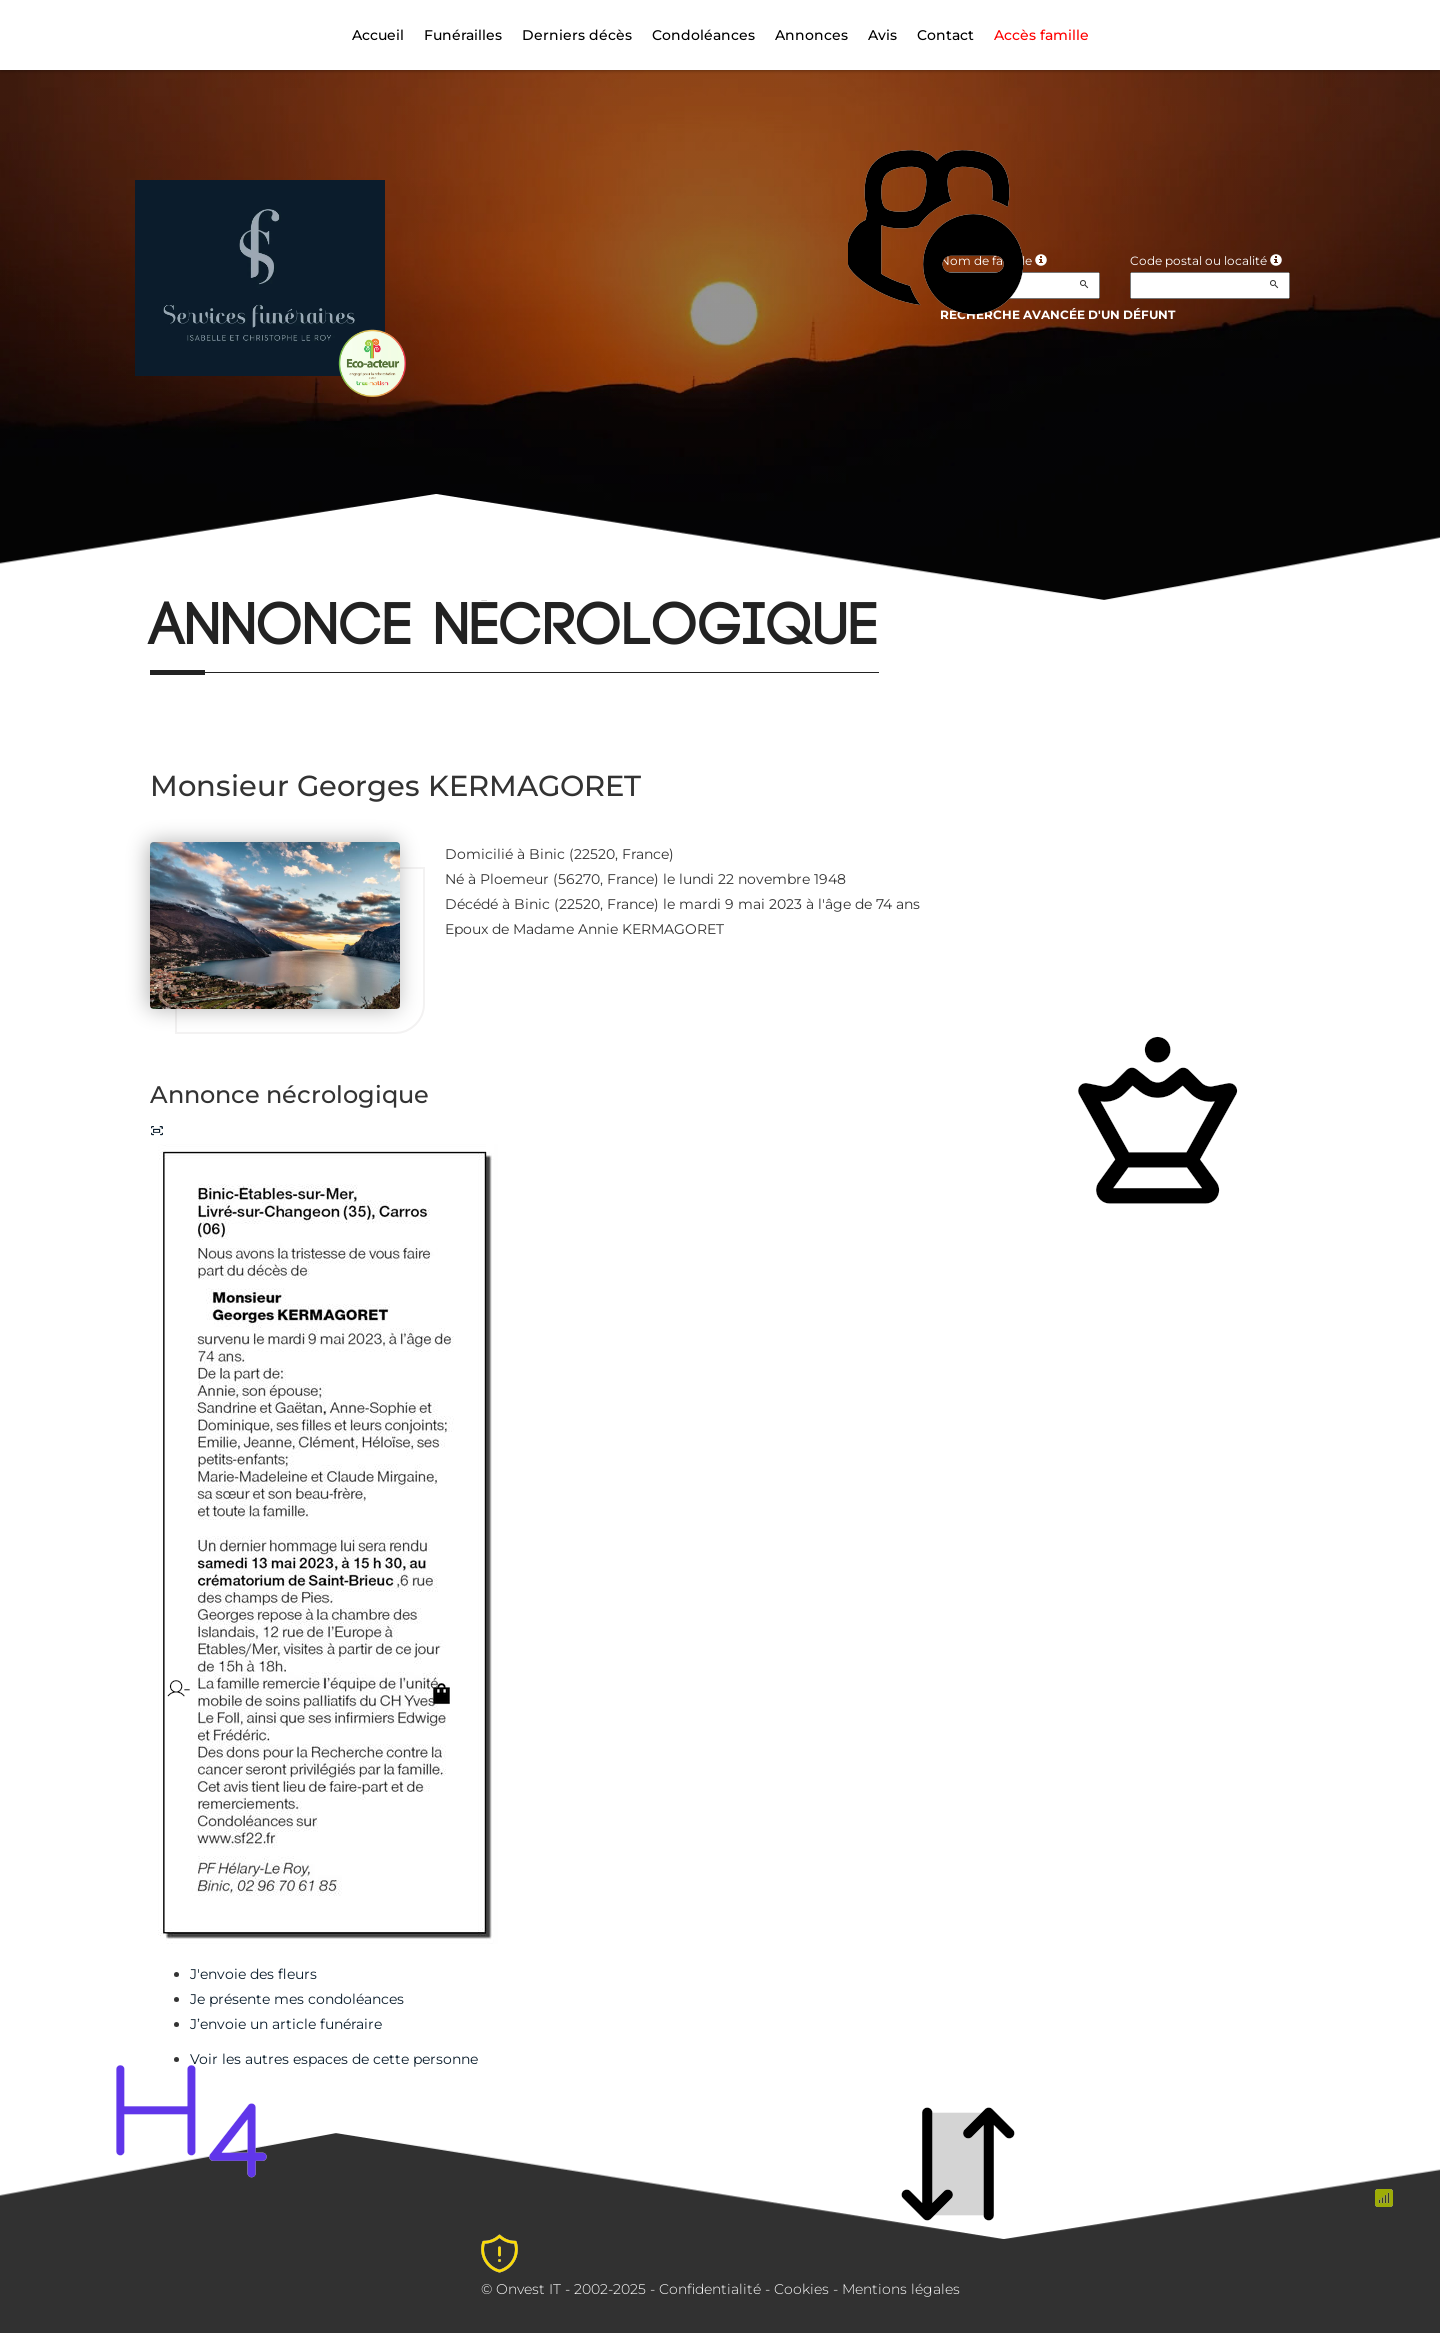 The height and width of the screenshot is (2333, 1440). I want to click on remove a user or contact, so click(178, 1689).